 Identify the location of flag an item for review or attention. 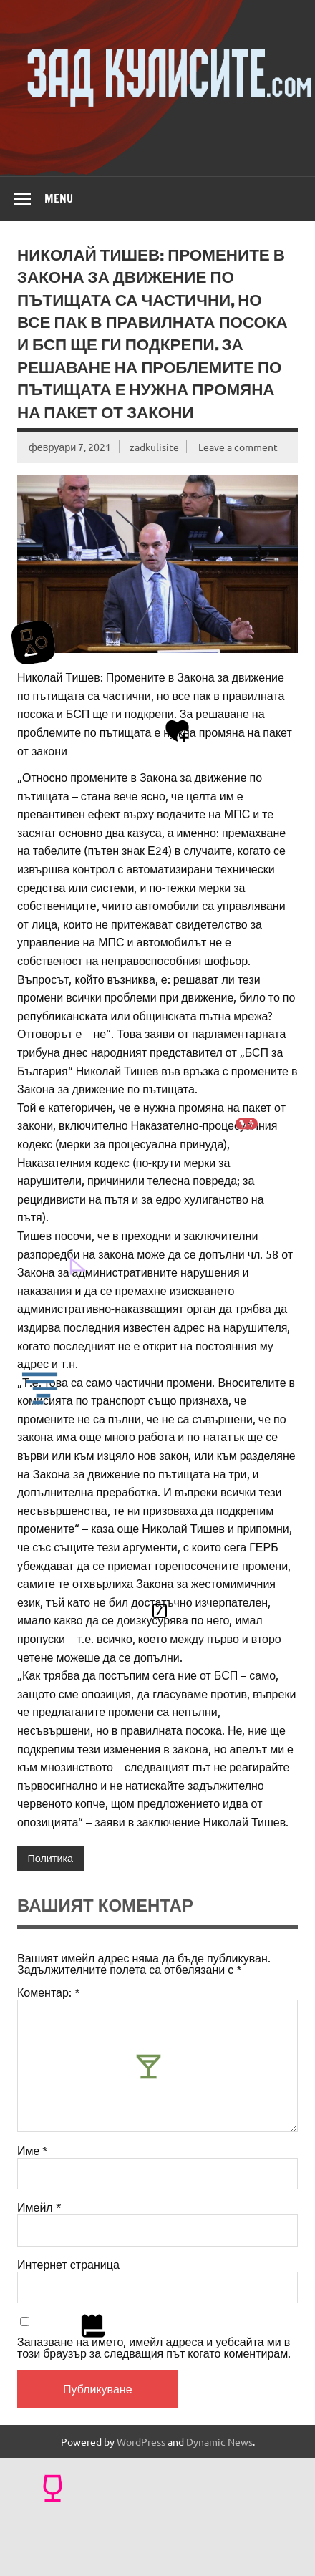
(77, 1266).